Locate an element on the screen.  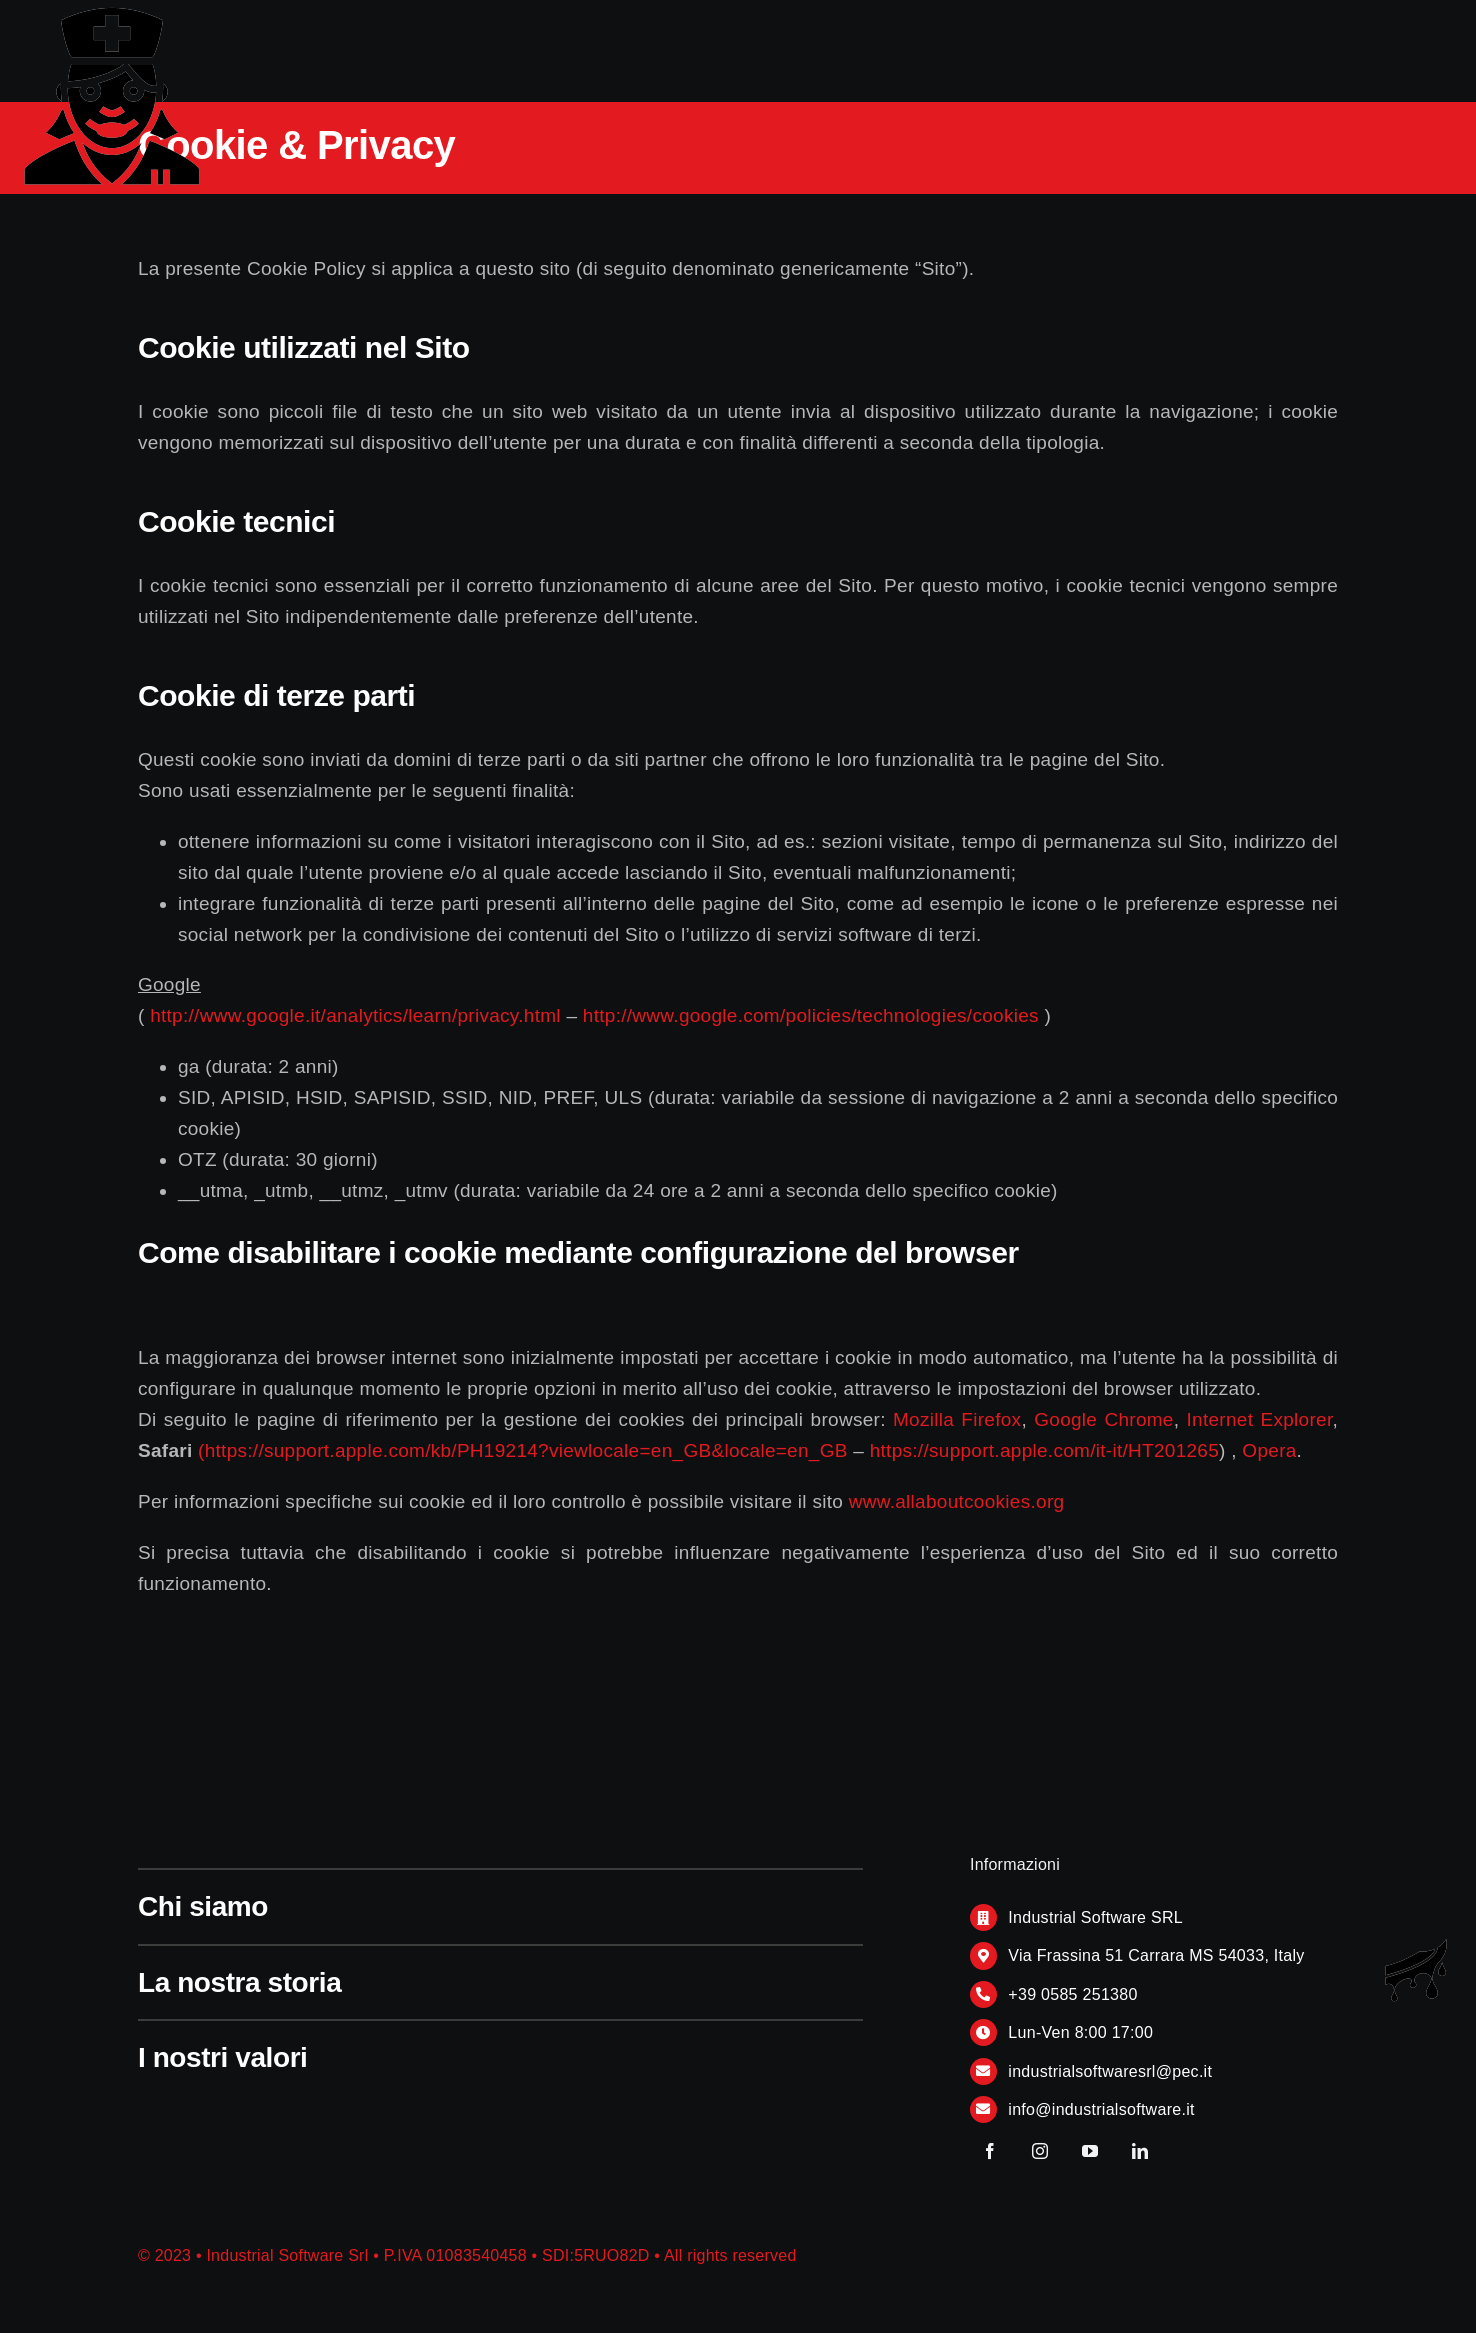
indicates a critical hit or bleeding damage effect is located at coordinates (1416, 1970).